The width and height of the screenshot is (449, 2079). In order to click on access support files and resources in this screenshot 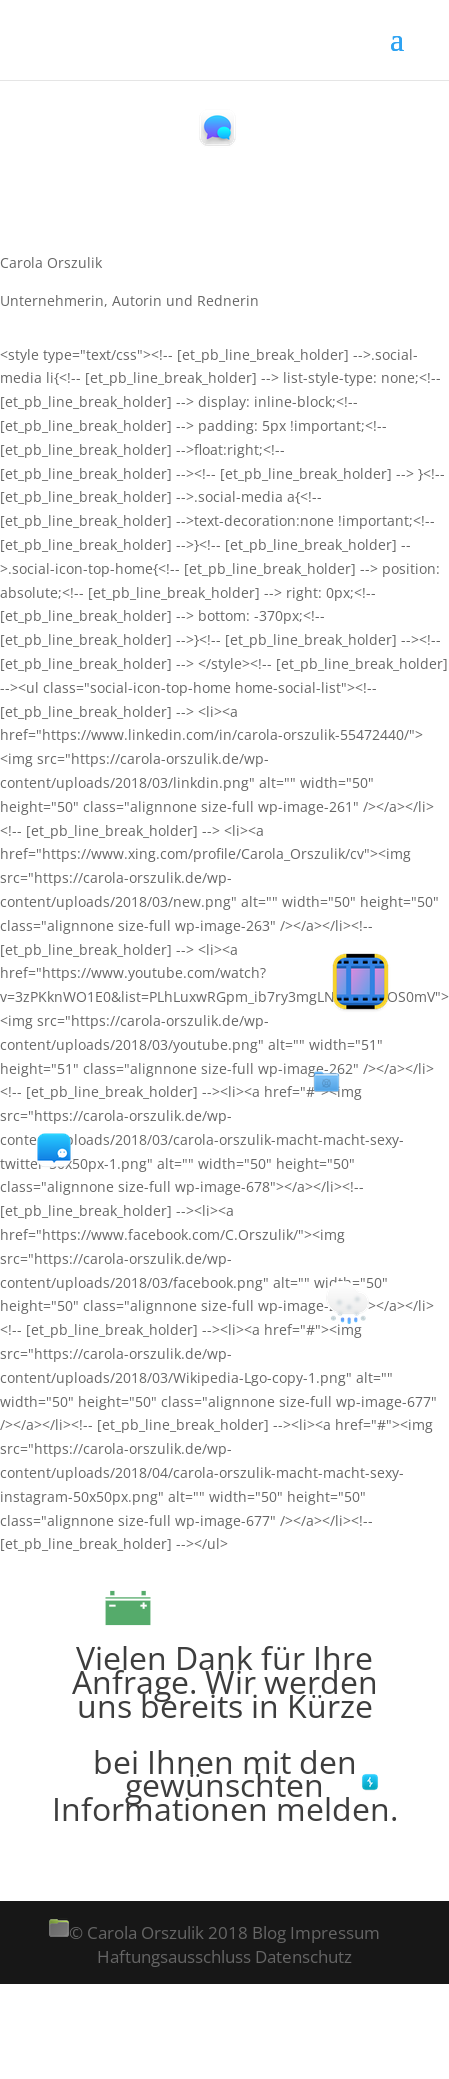, I will do `click(326, 1081)`.